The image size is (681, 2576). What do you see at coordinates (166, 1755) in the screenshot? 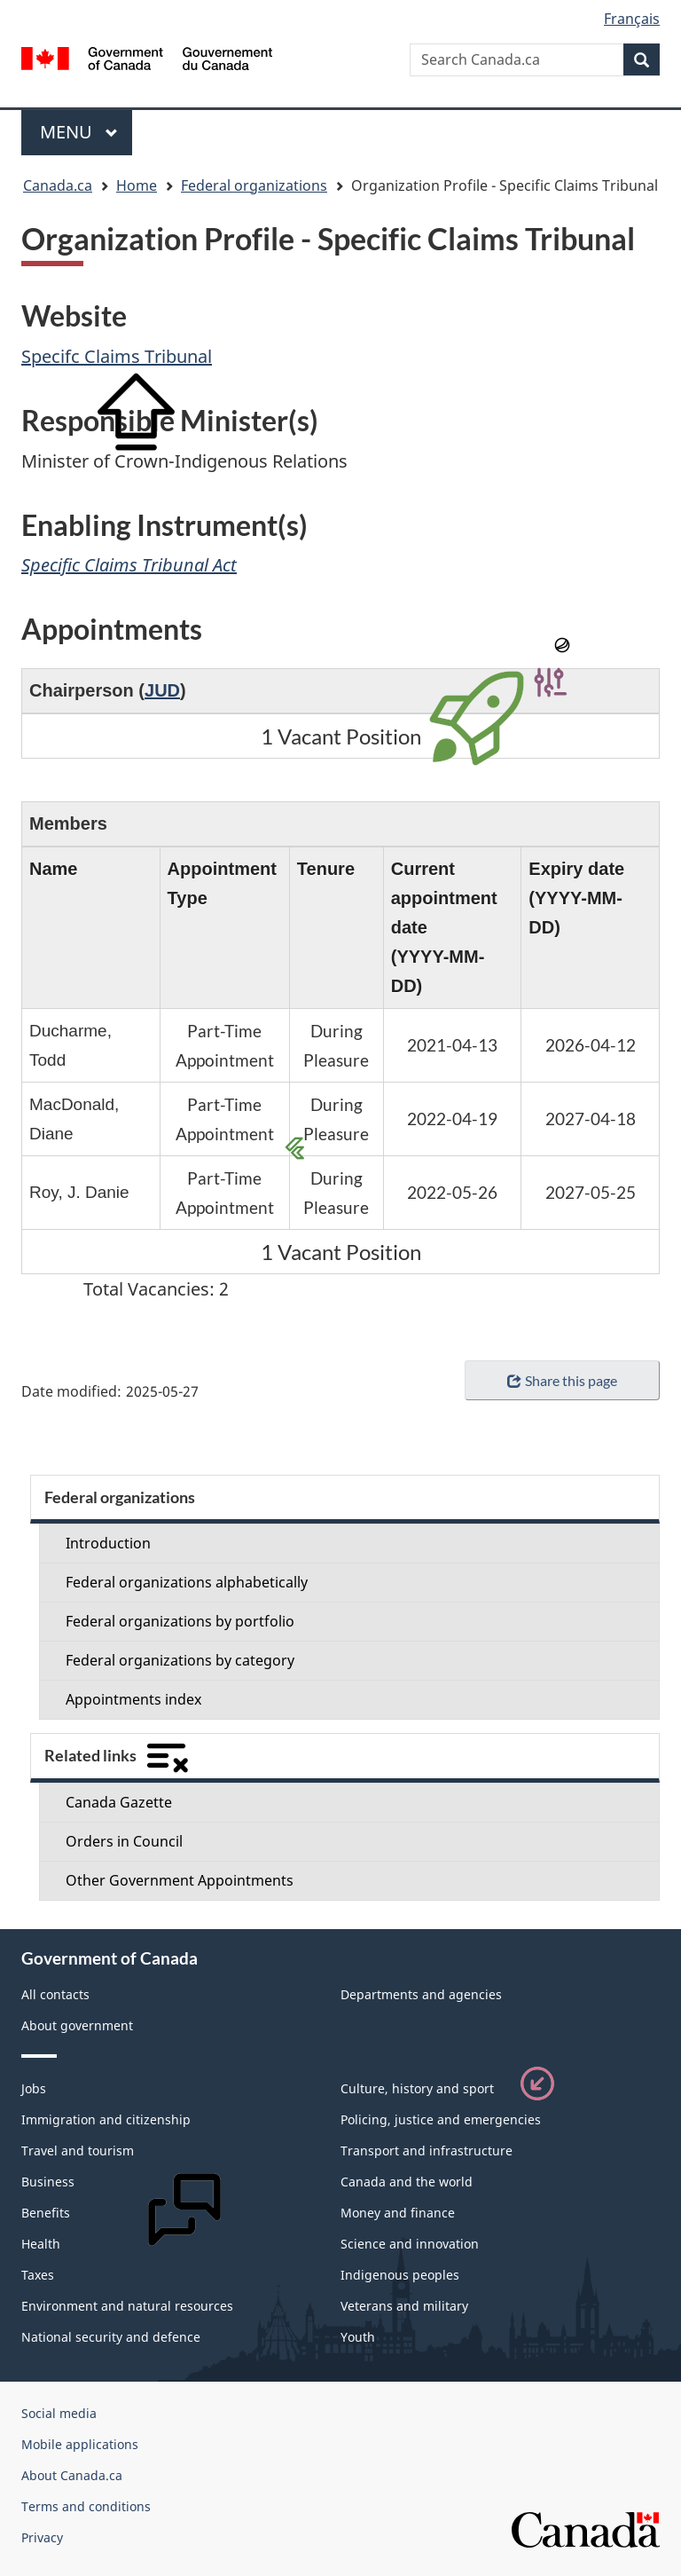
I see `remove a playlist` at bounding box center [166, 1755].